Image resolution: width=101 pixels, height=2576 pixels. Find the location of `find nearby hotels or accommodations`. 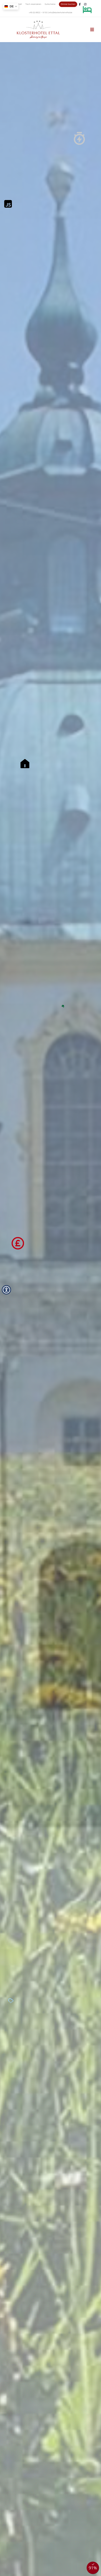

find nearby hotels or accommodations is located at coordinates (87, 10).